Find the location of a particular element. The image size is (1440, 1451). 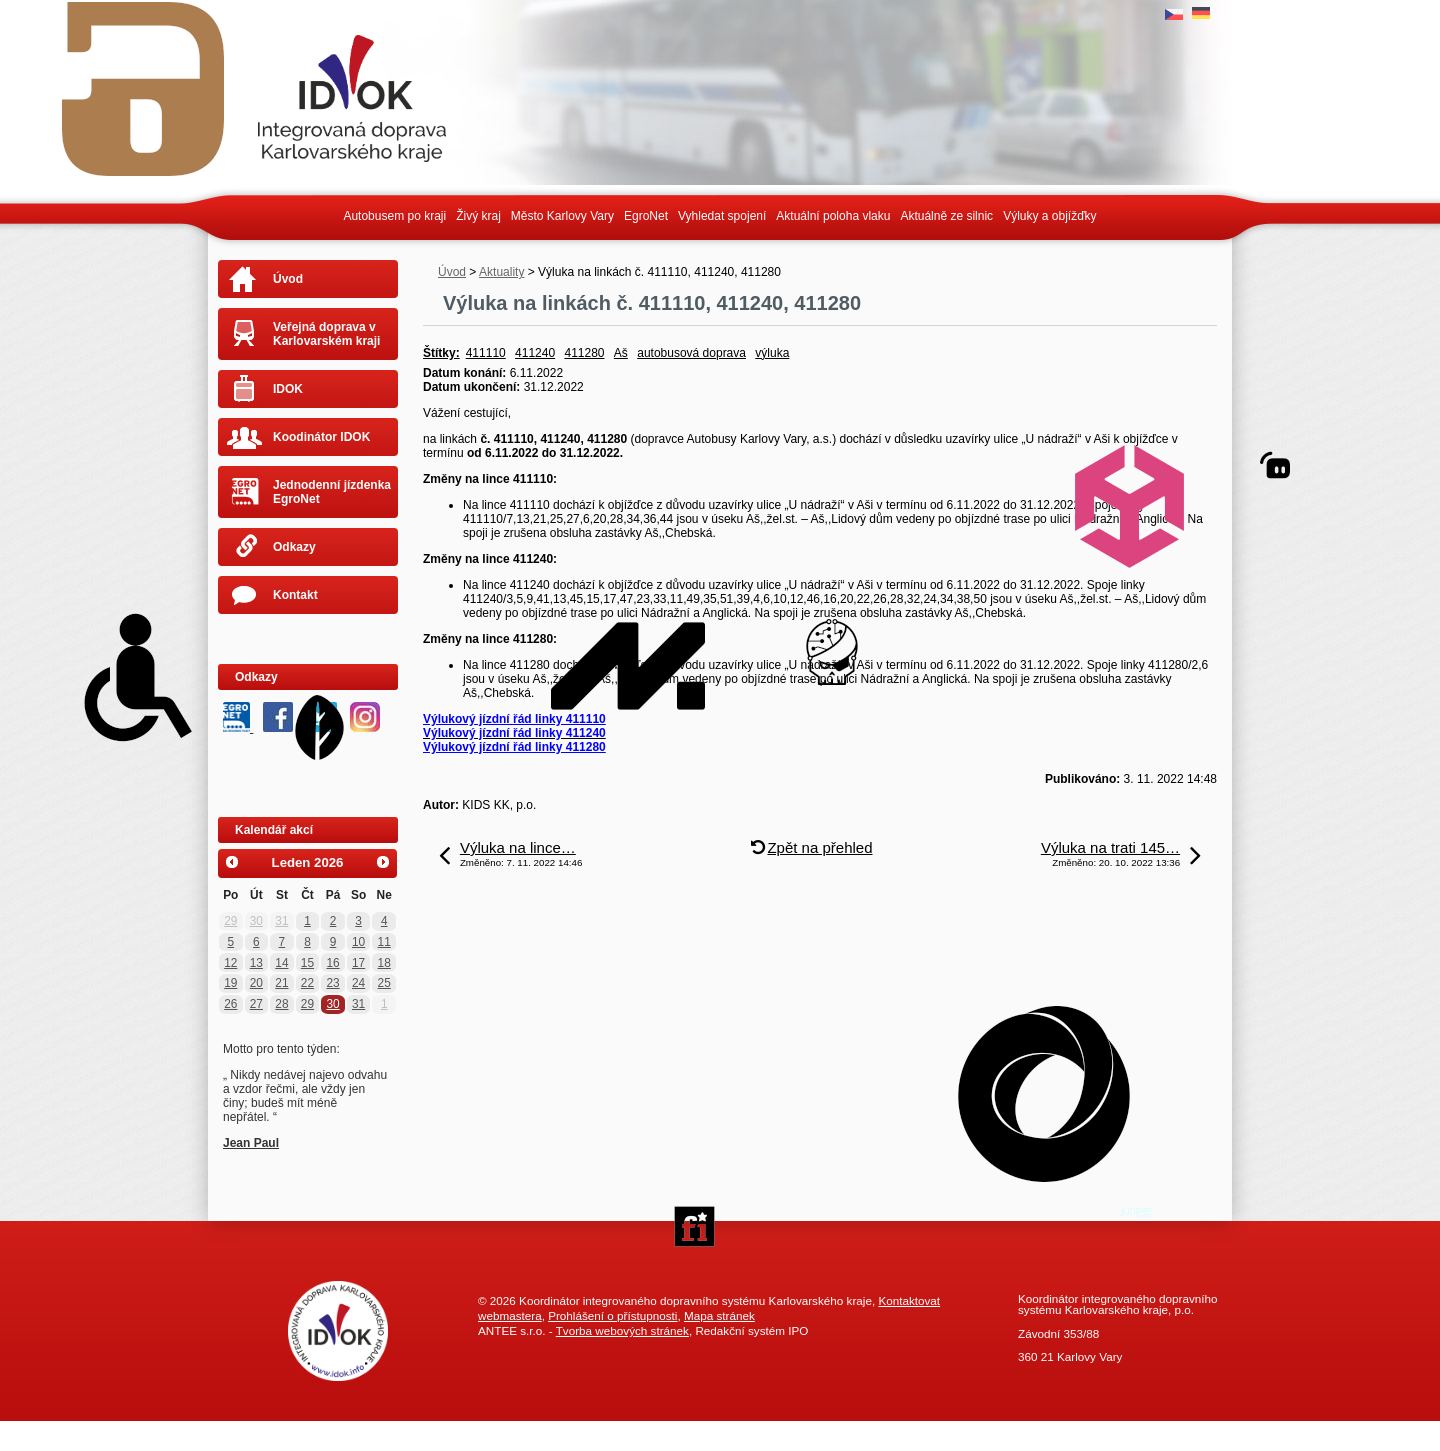

activeloop brand logo is located at coordinates (1044, 1094).